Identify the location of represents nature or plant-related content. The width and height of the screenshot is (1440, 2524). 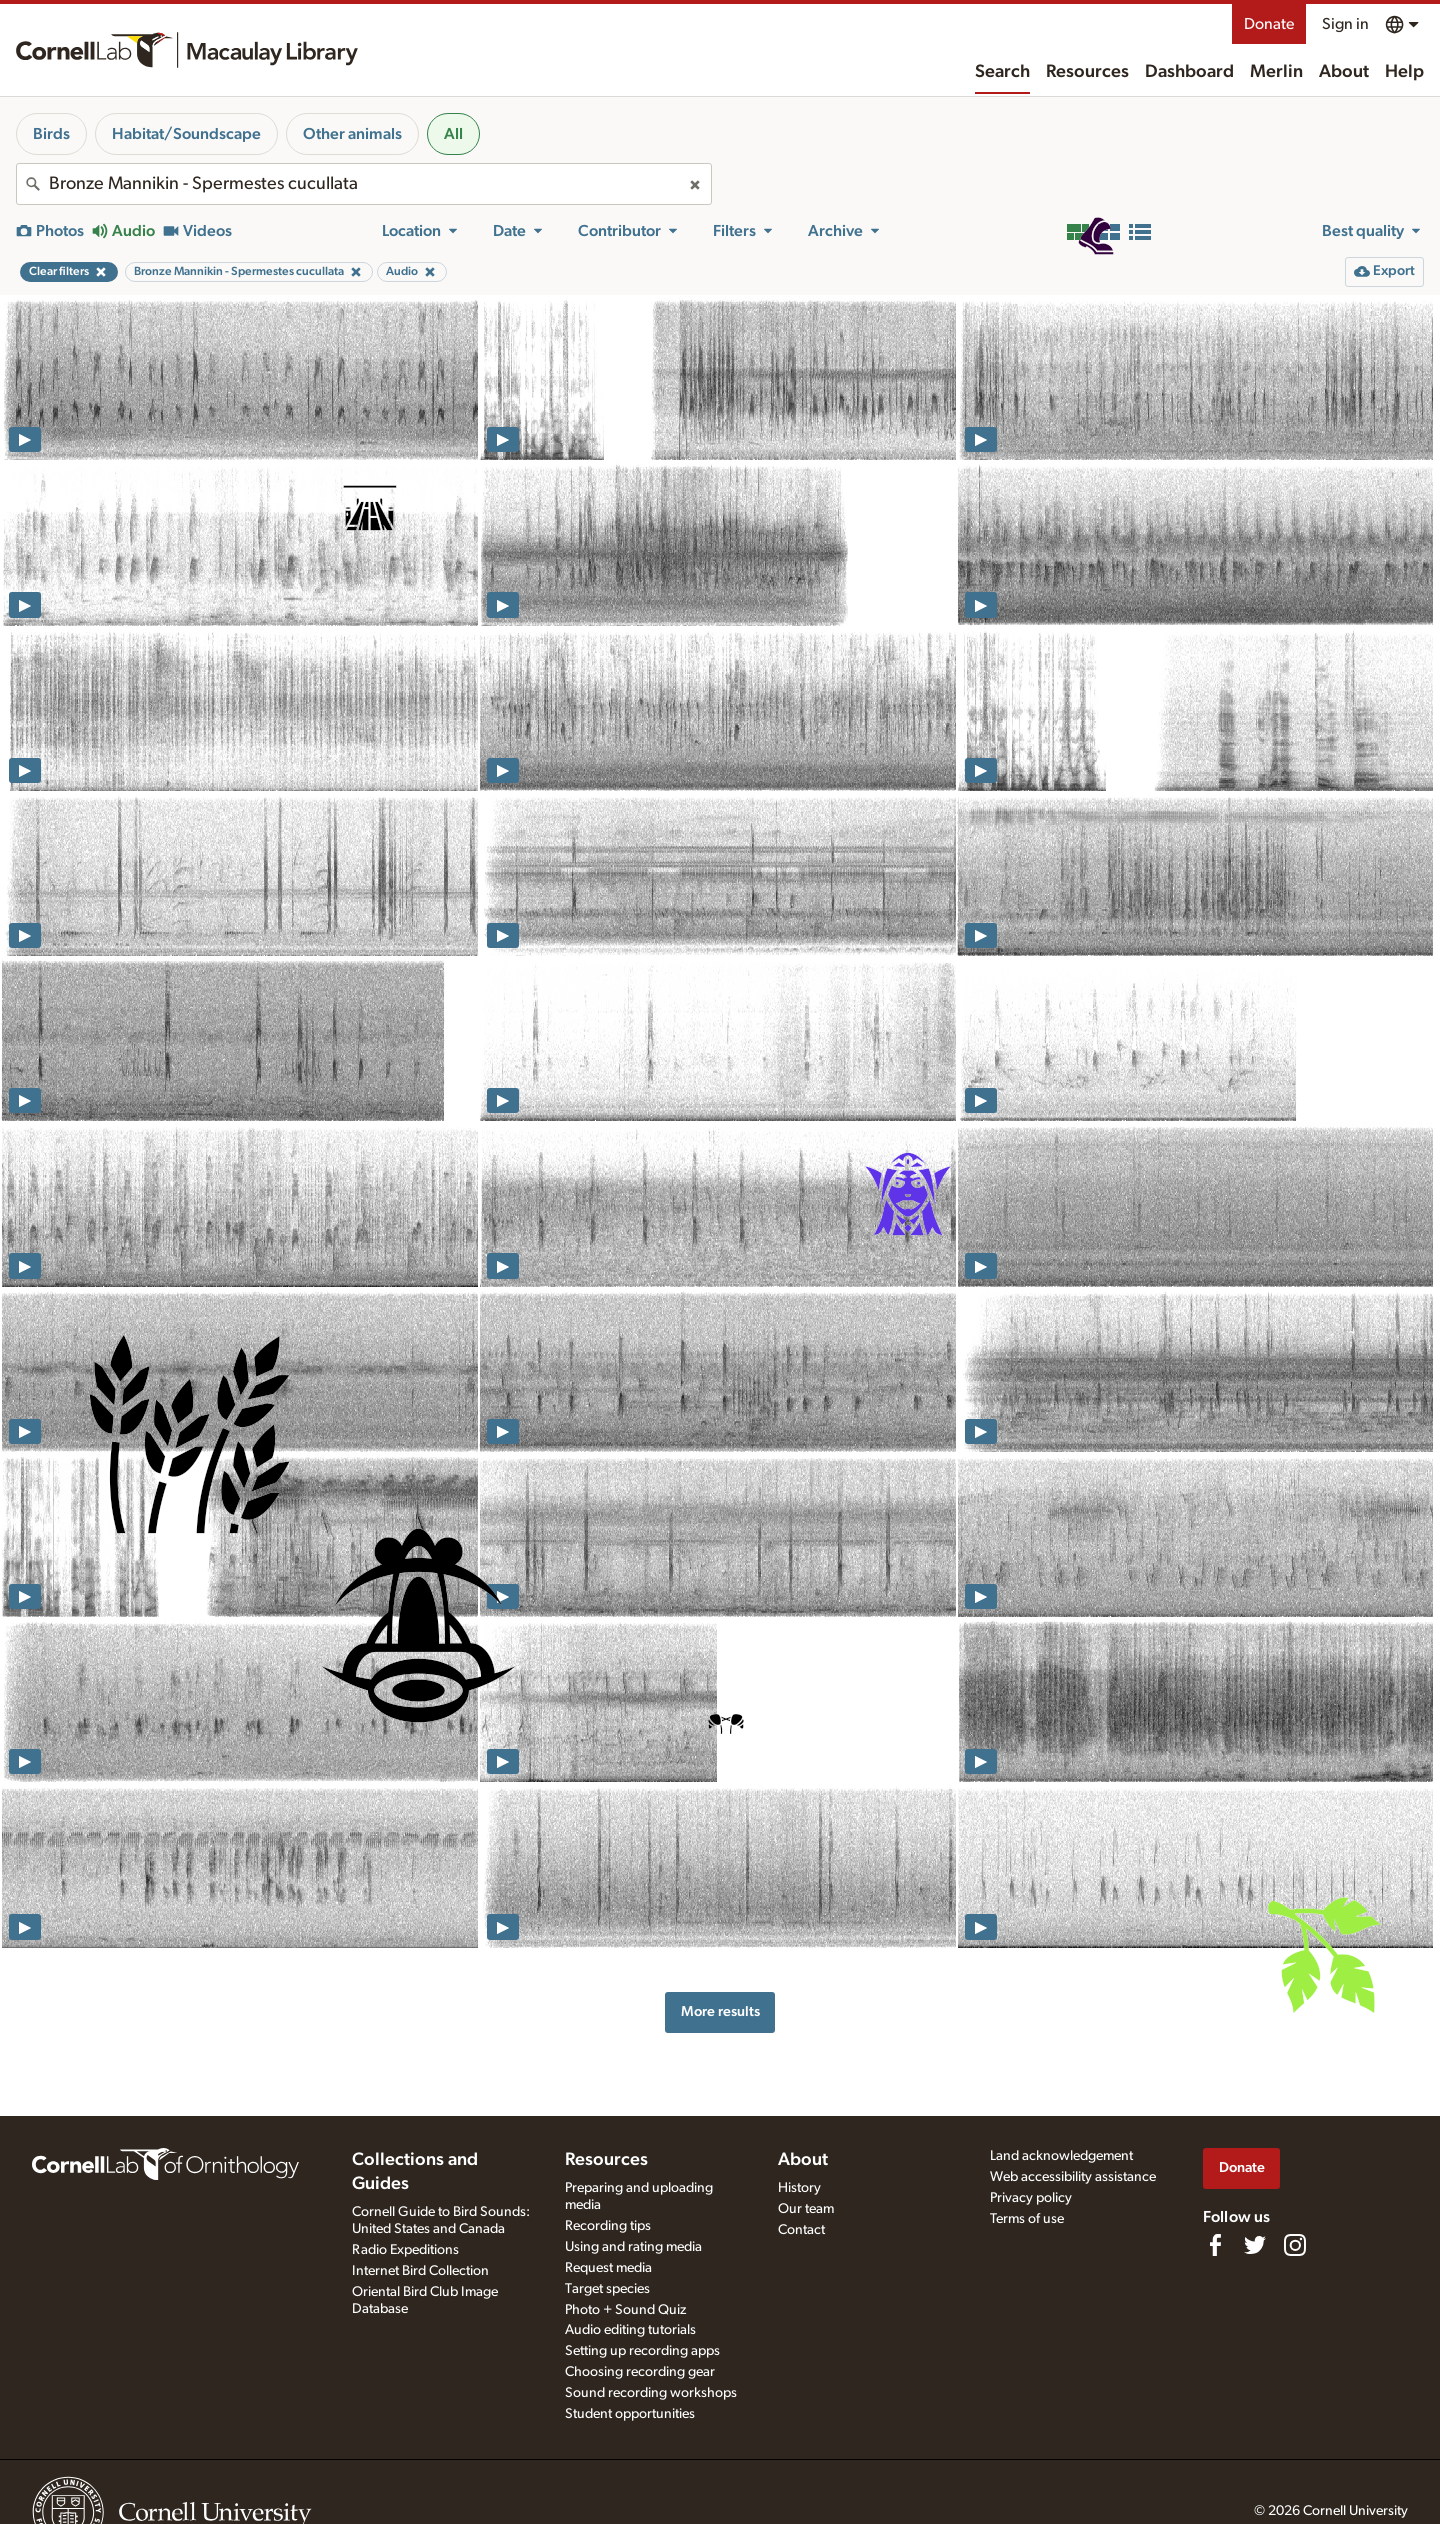
(1325, 1955).